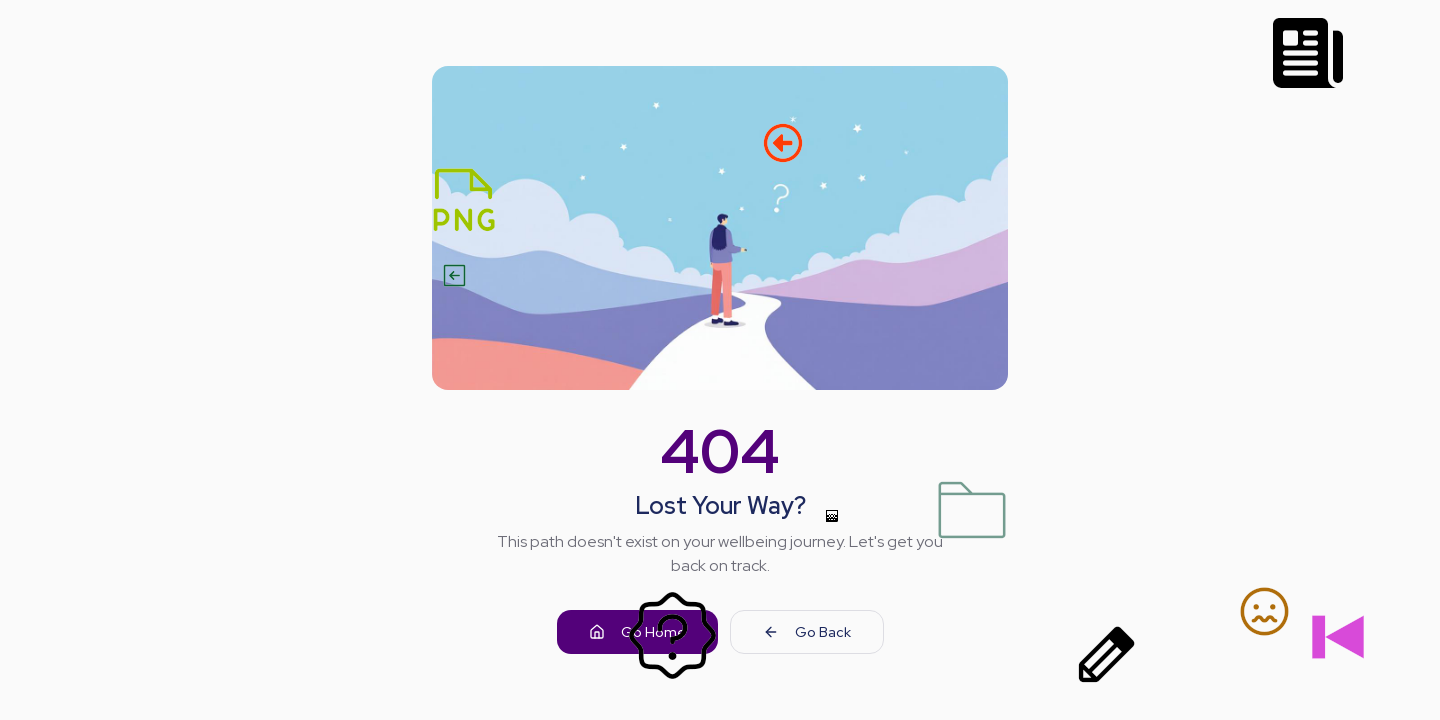 The height and width of the screenshot is (720, 1440). I want to click on view news or articles, so click(1308, 53).